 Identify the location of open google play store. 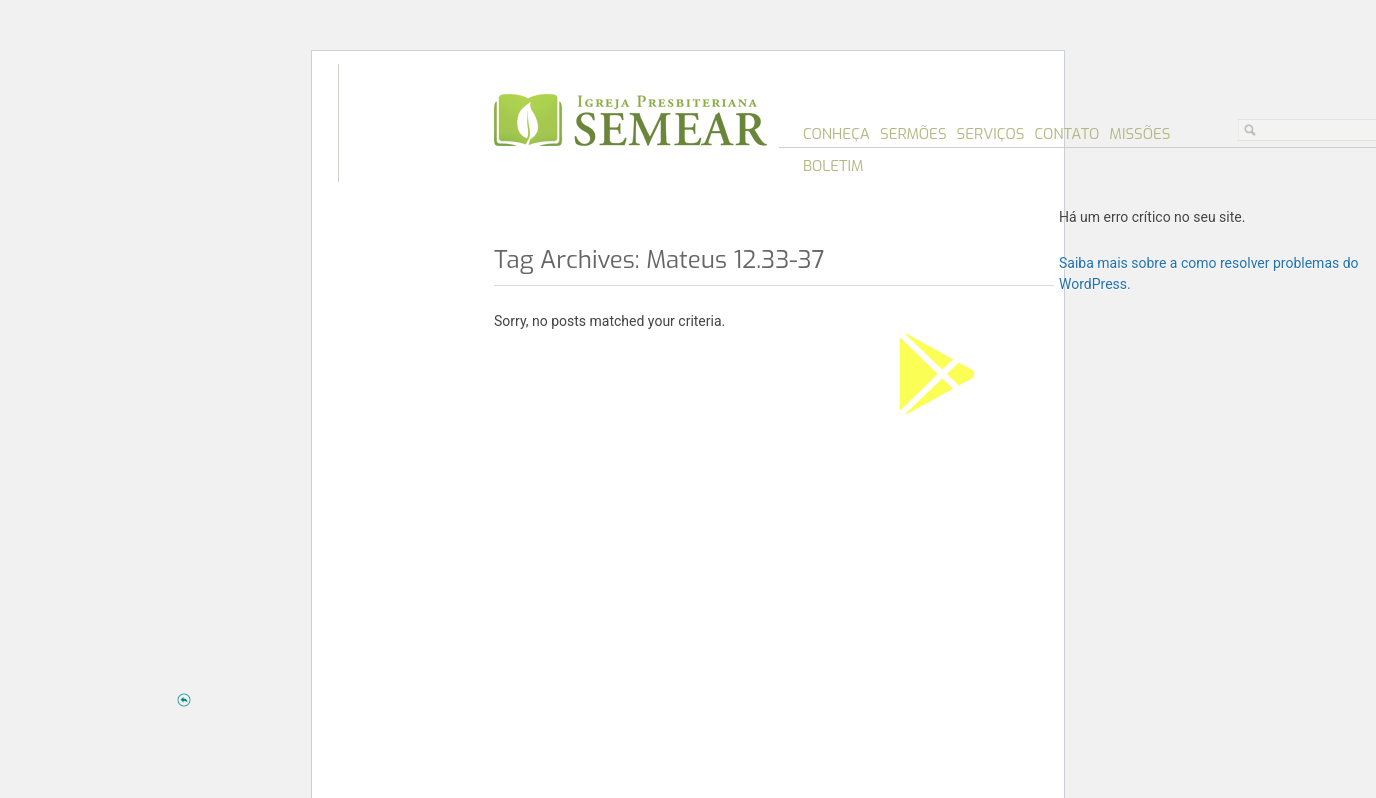
(937, 374).